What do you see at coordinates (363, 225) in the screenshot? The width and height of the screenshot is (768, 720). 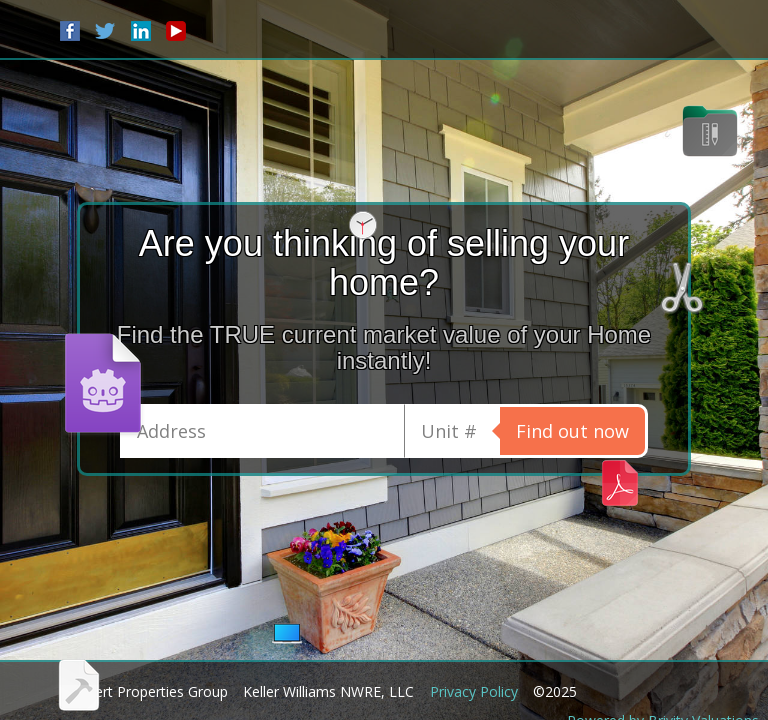 I see `open date and time settings` at bounding box center [363, 225].